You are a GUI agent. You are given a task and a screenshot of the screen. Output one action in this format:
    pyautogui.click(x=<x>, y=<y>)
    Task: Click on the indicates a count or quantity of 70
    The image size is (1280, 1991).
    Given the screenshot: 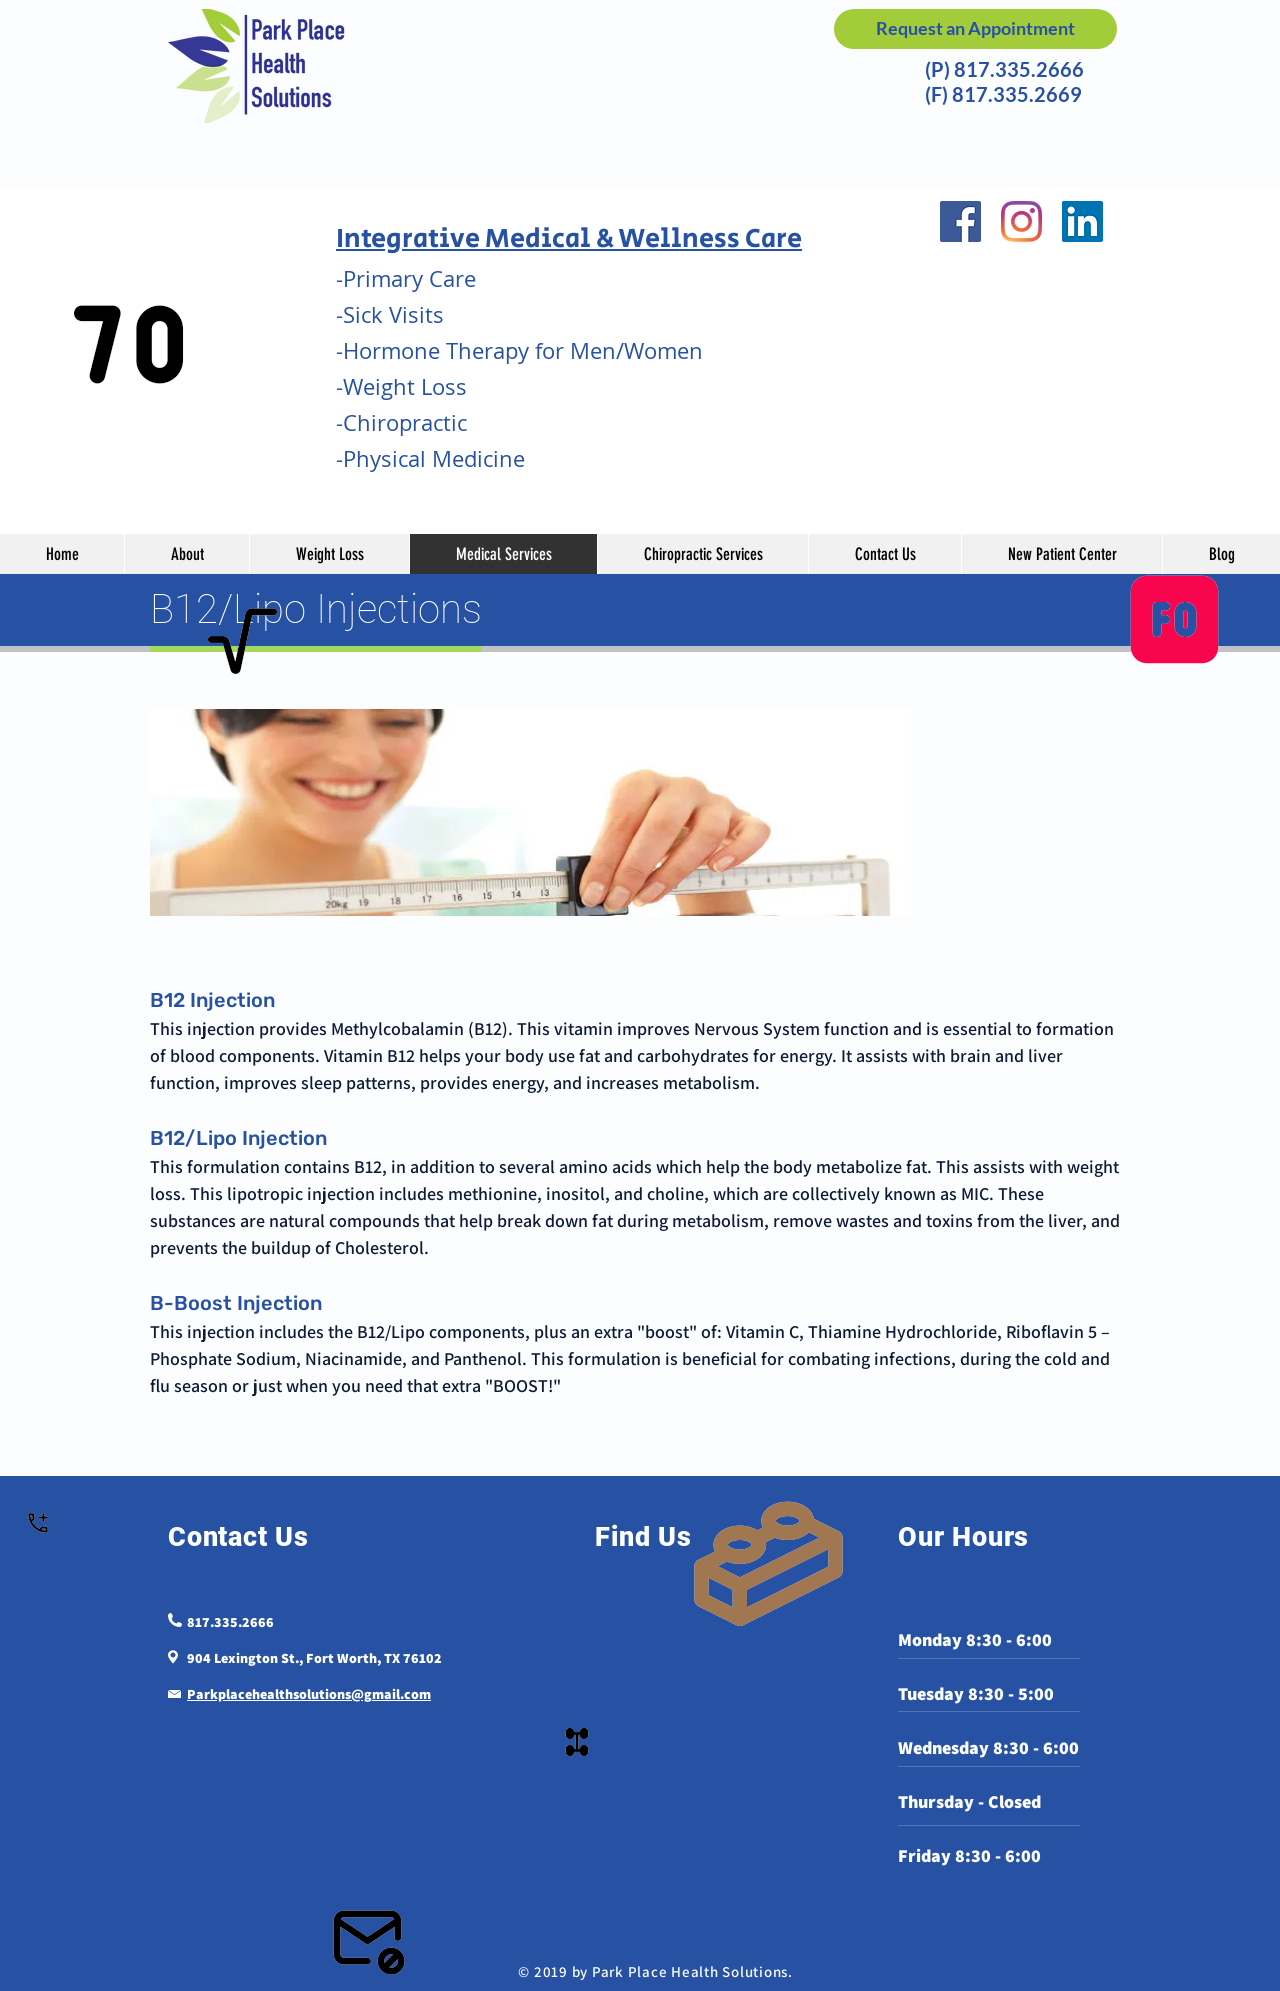 What is the action you would take?
    pyautogui.click(x=128, y=344)
    